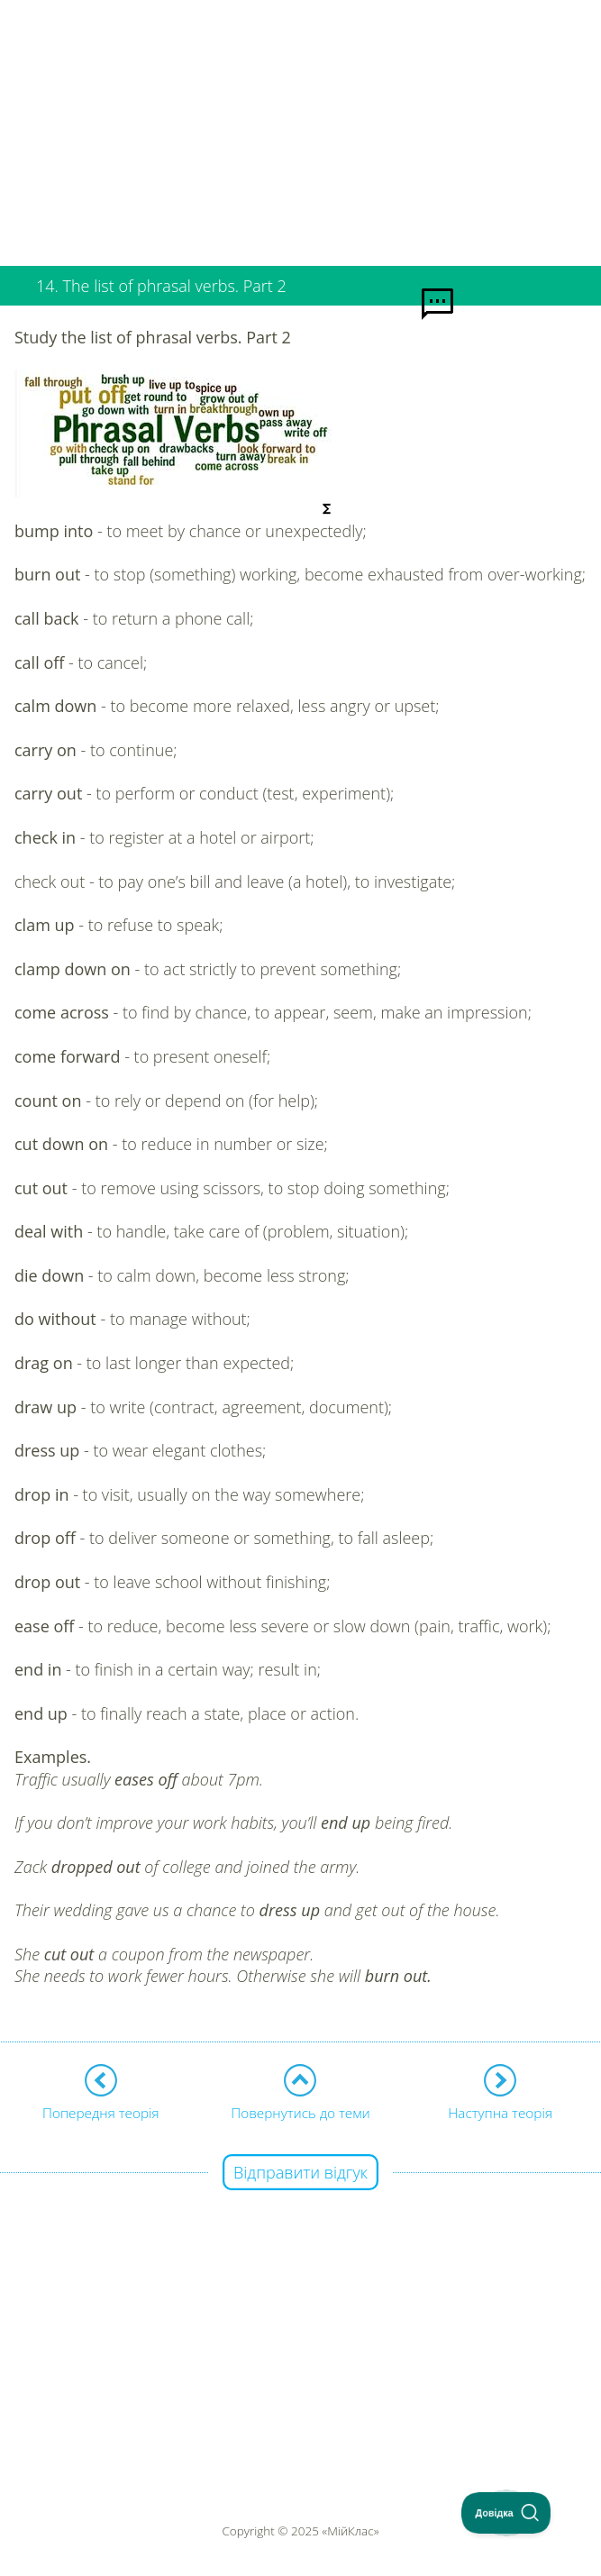  Describe the element at coordinates (326, 508) in the screenshot. I see `insert a mathematical function or formula` at that location.